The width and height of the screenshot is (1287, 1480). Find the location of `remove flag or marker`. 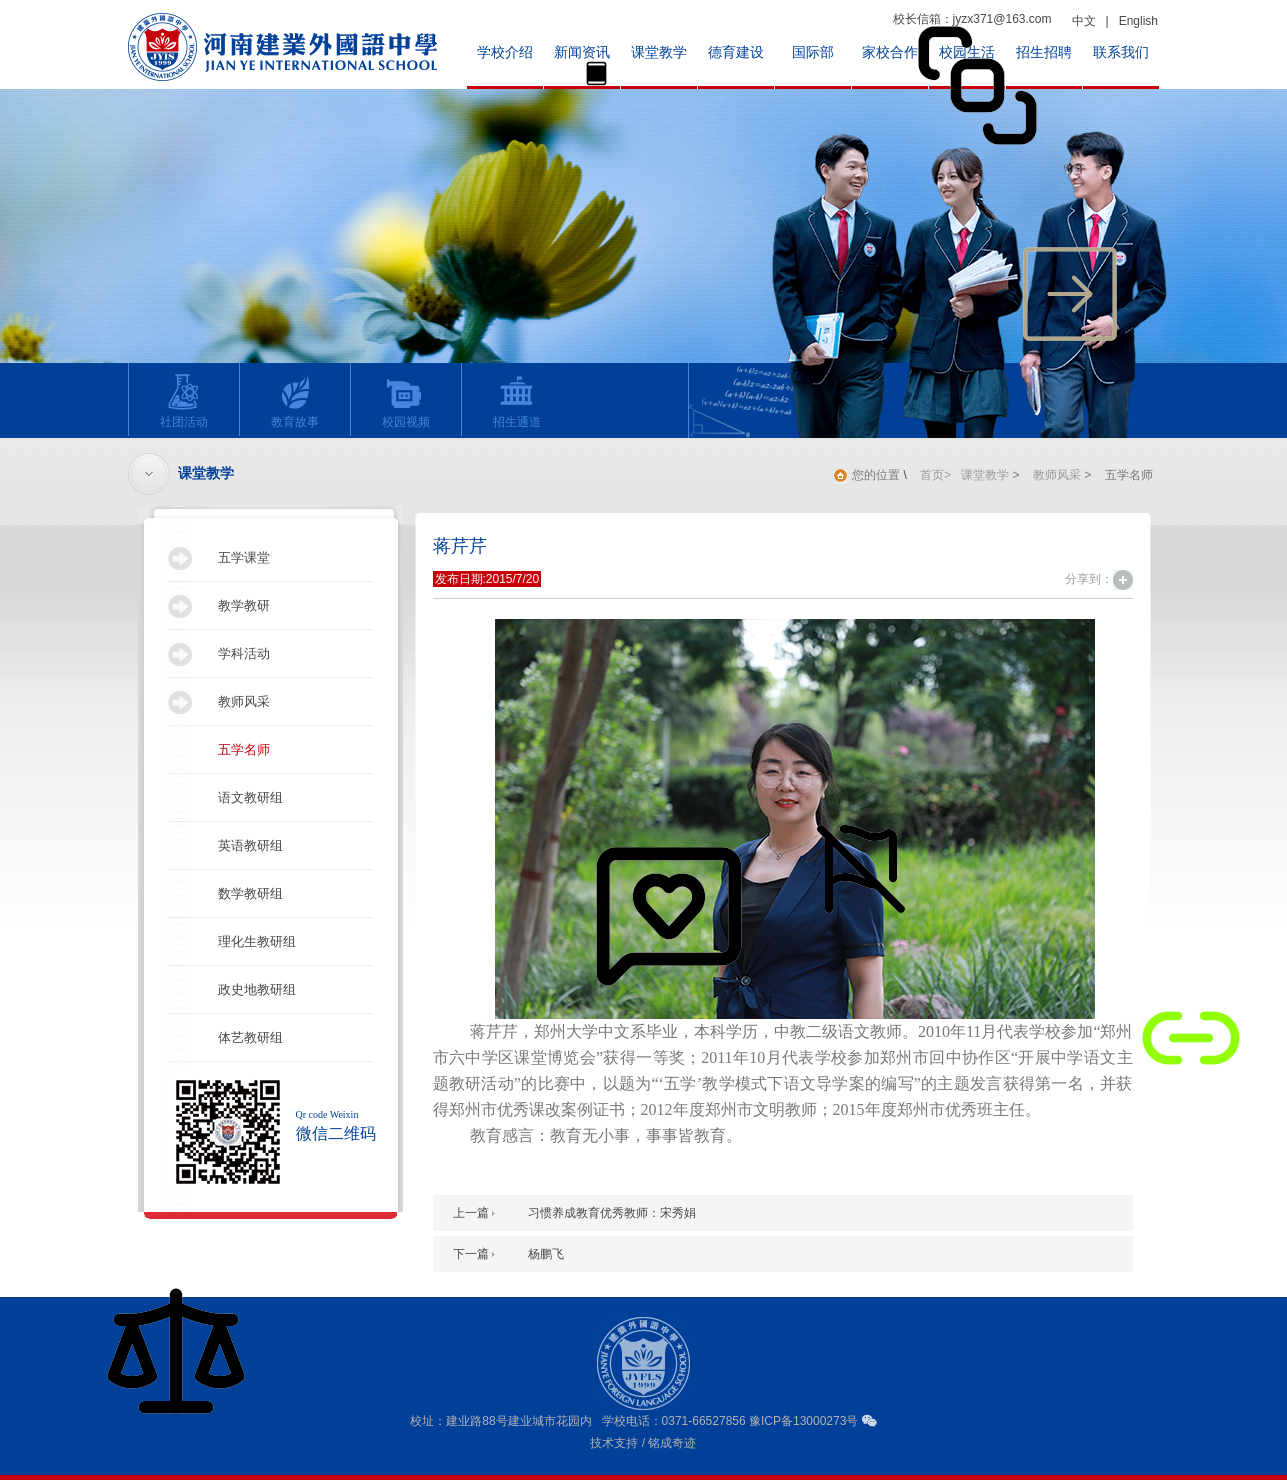

remove flag or marker is located at coordinates (861, 869).